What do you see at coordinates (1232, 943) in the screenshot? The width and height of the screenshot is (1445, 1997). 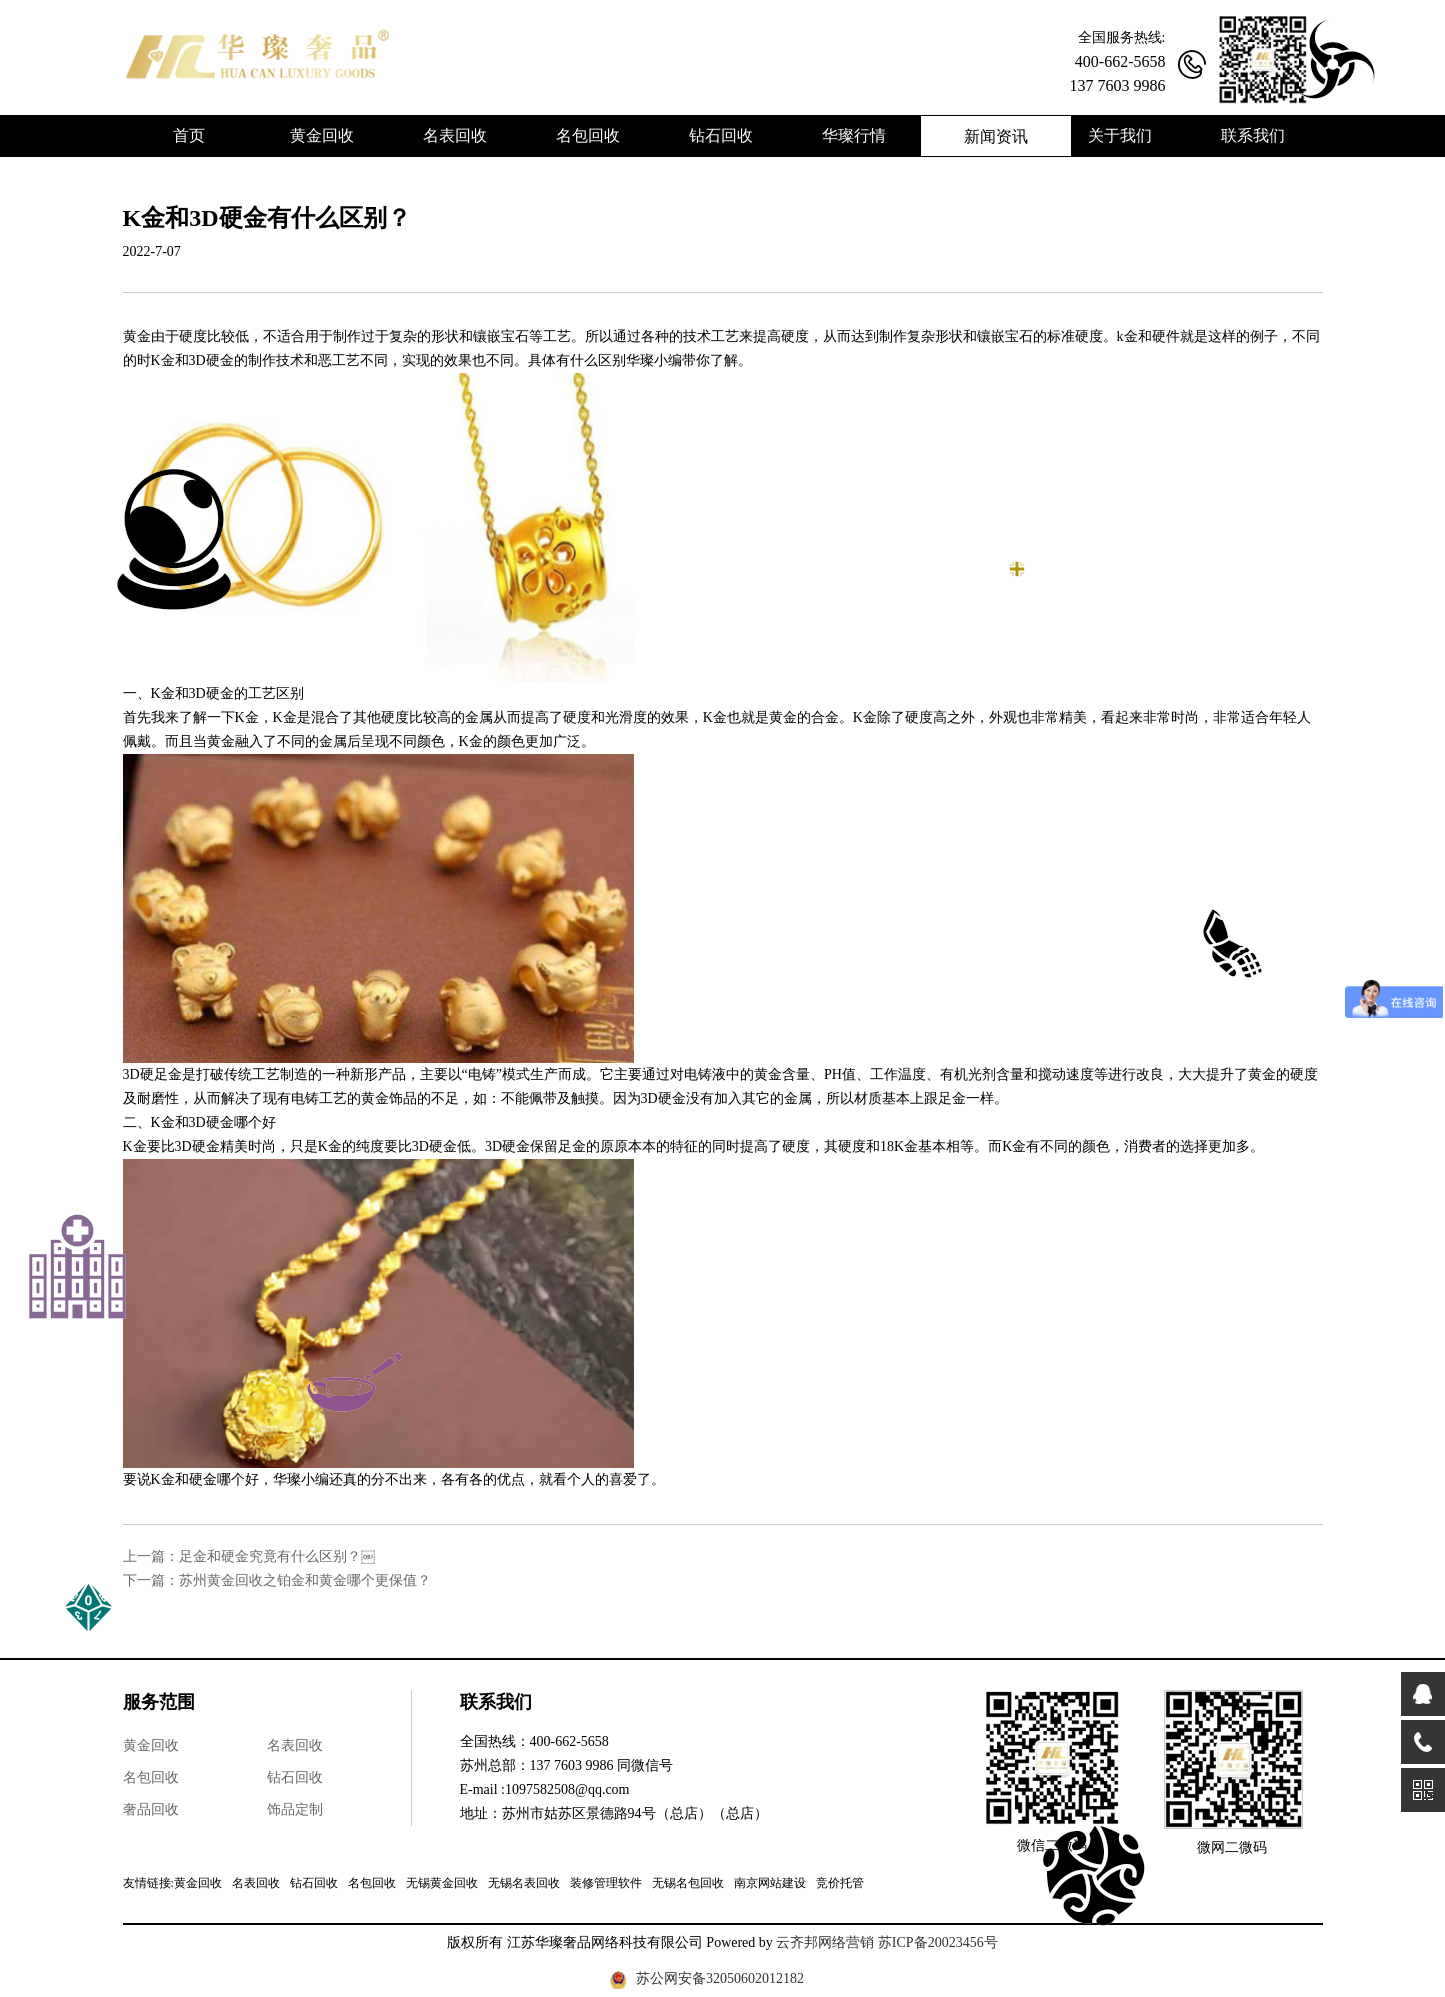 I see `equip armor or gauntlet item` at bounding box center [1232, 943].